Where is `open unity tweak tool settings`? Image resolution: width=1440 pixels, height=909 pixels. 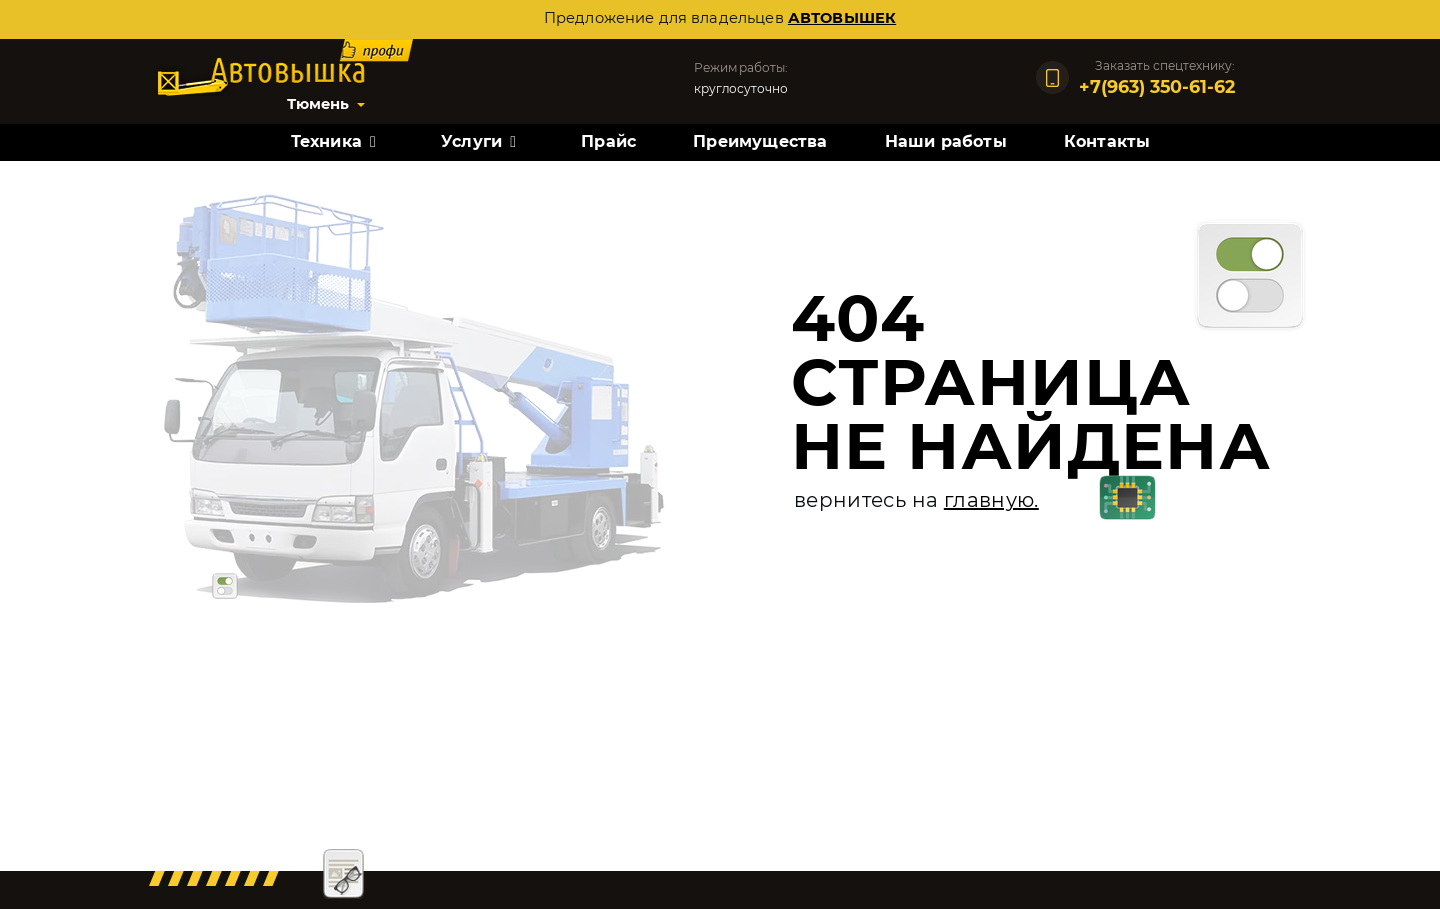 open unity tweak tool settings is located at coordinates (1250, 275).